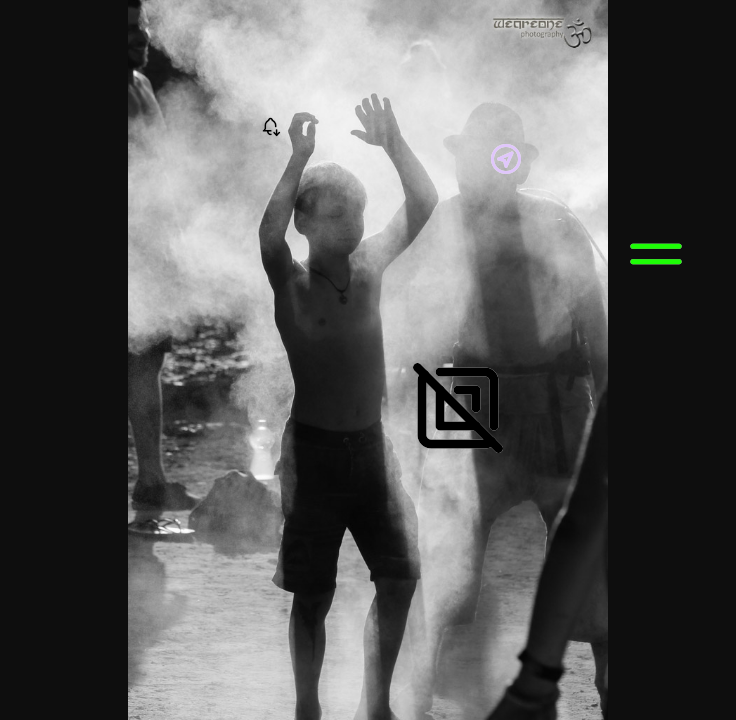  What do you see at coordinates (506, 159) in the screenshot?
I see `access current location services` at bounding box center [506, 159].